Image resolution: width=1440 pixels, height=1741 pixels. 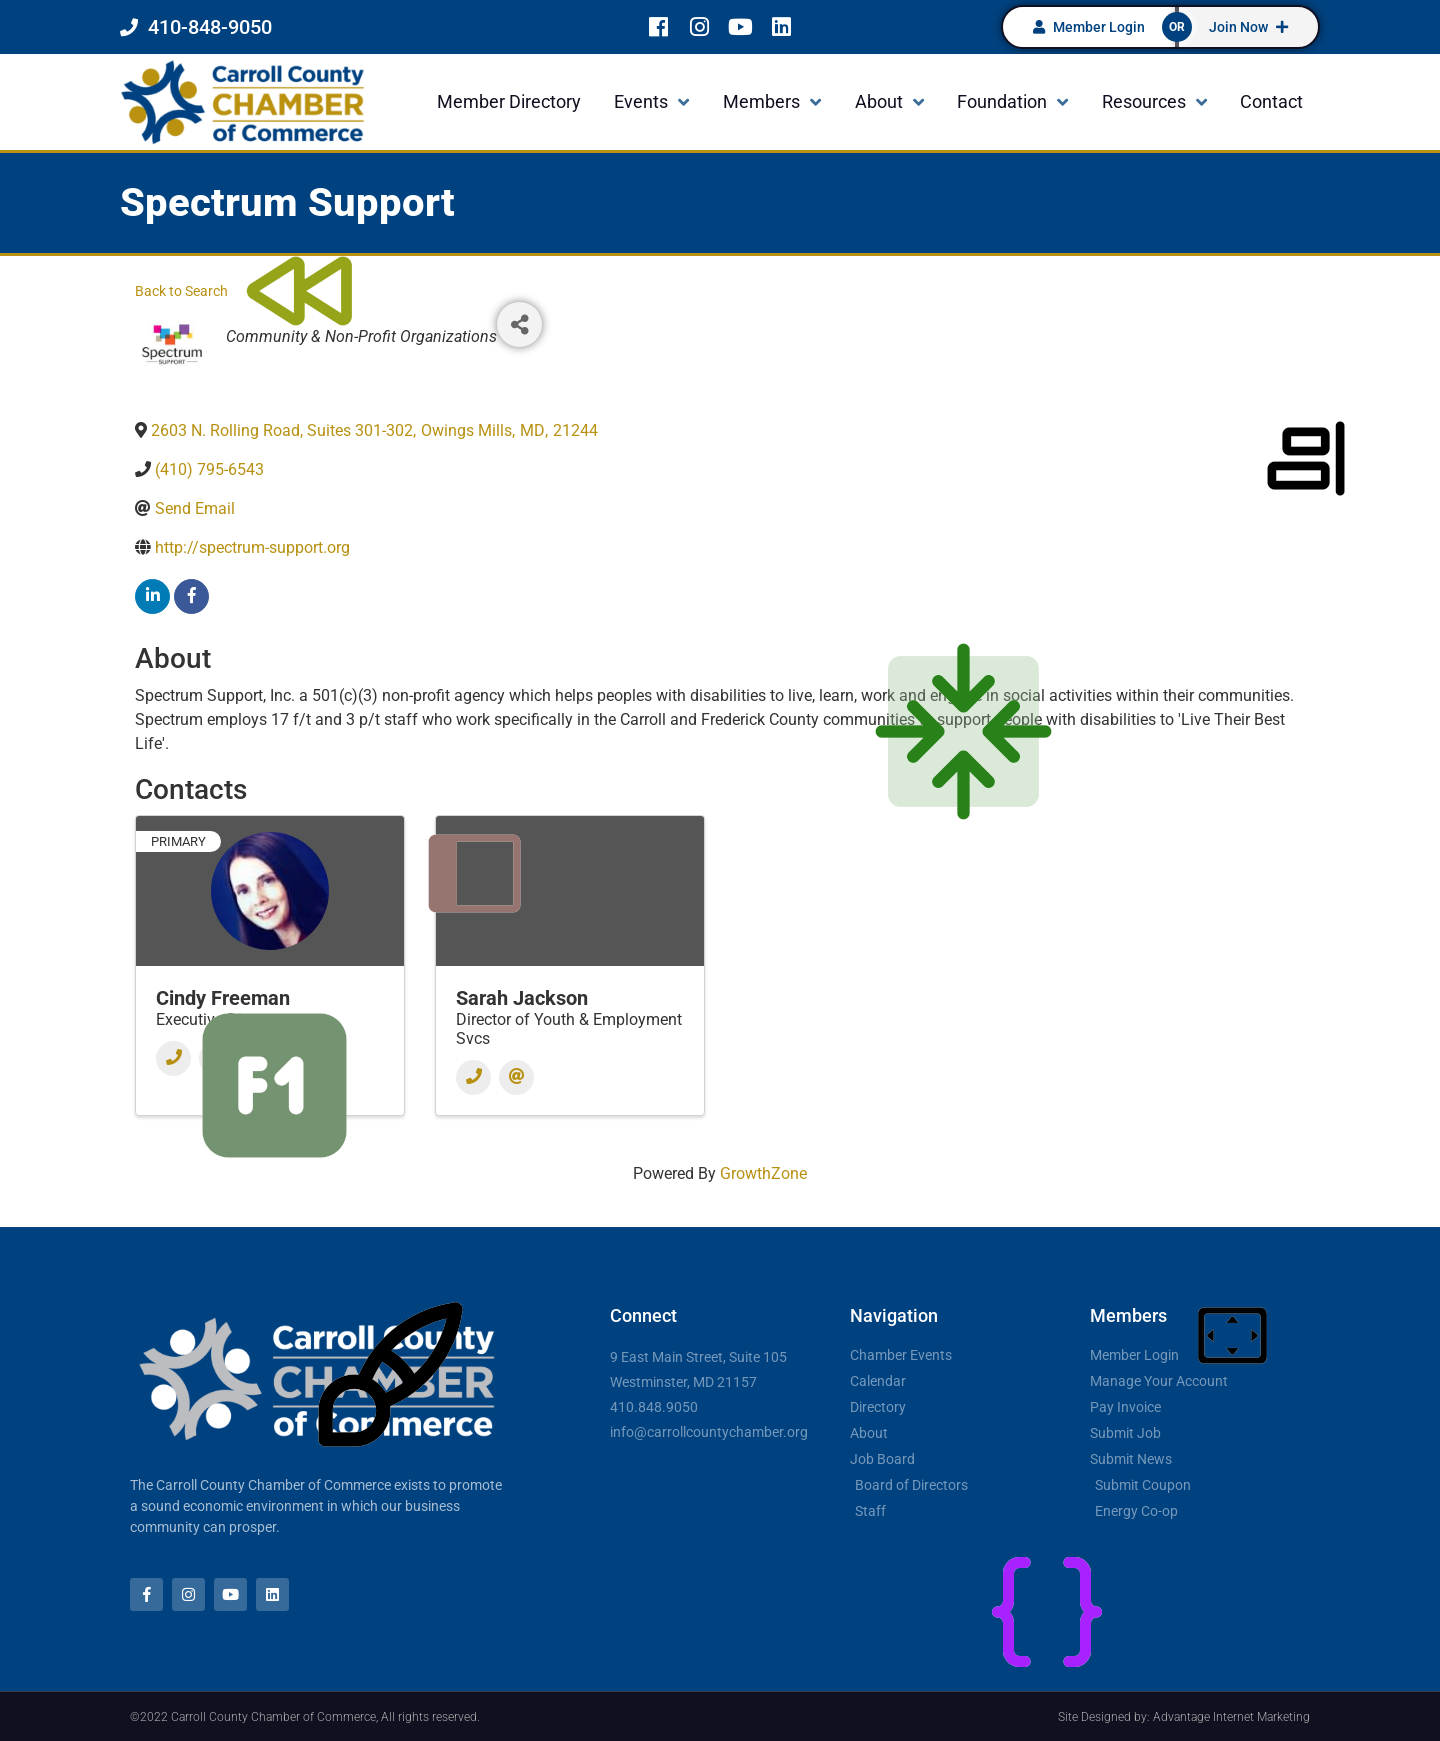 I want to click on align text to the right, so click(x=1307, y=458).